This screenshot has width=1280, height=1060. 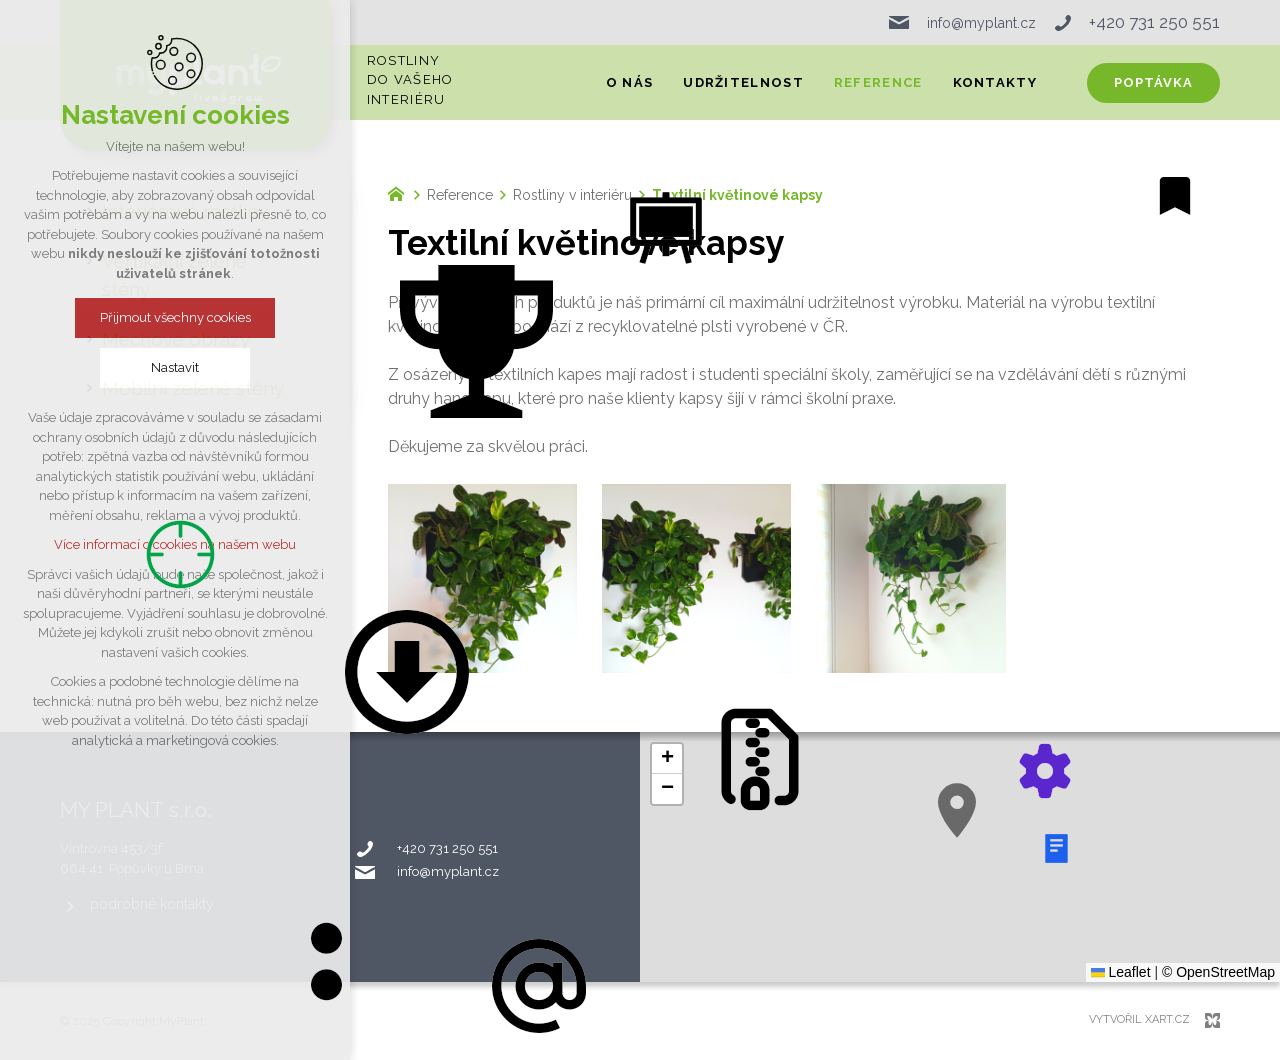 What do you see at coordinates (539, 986) in the screenshot?
I see `mention a user in a post or comment` at bounding box center [539, 986].